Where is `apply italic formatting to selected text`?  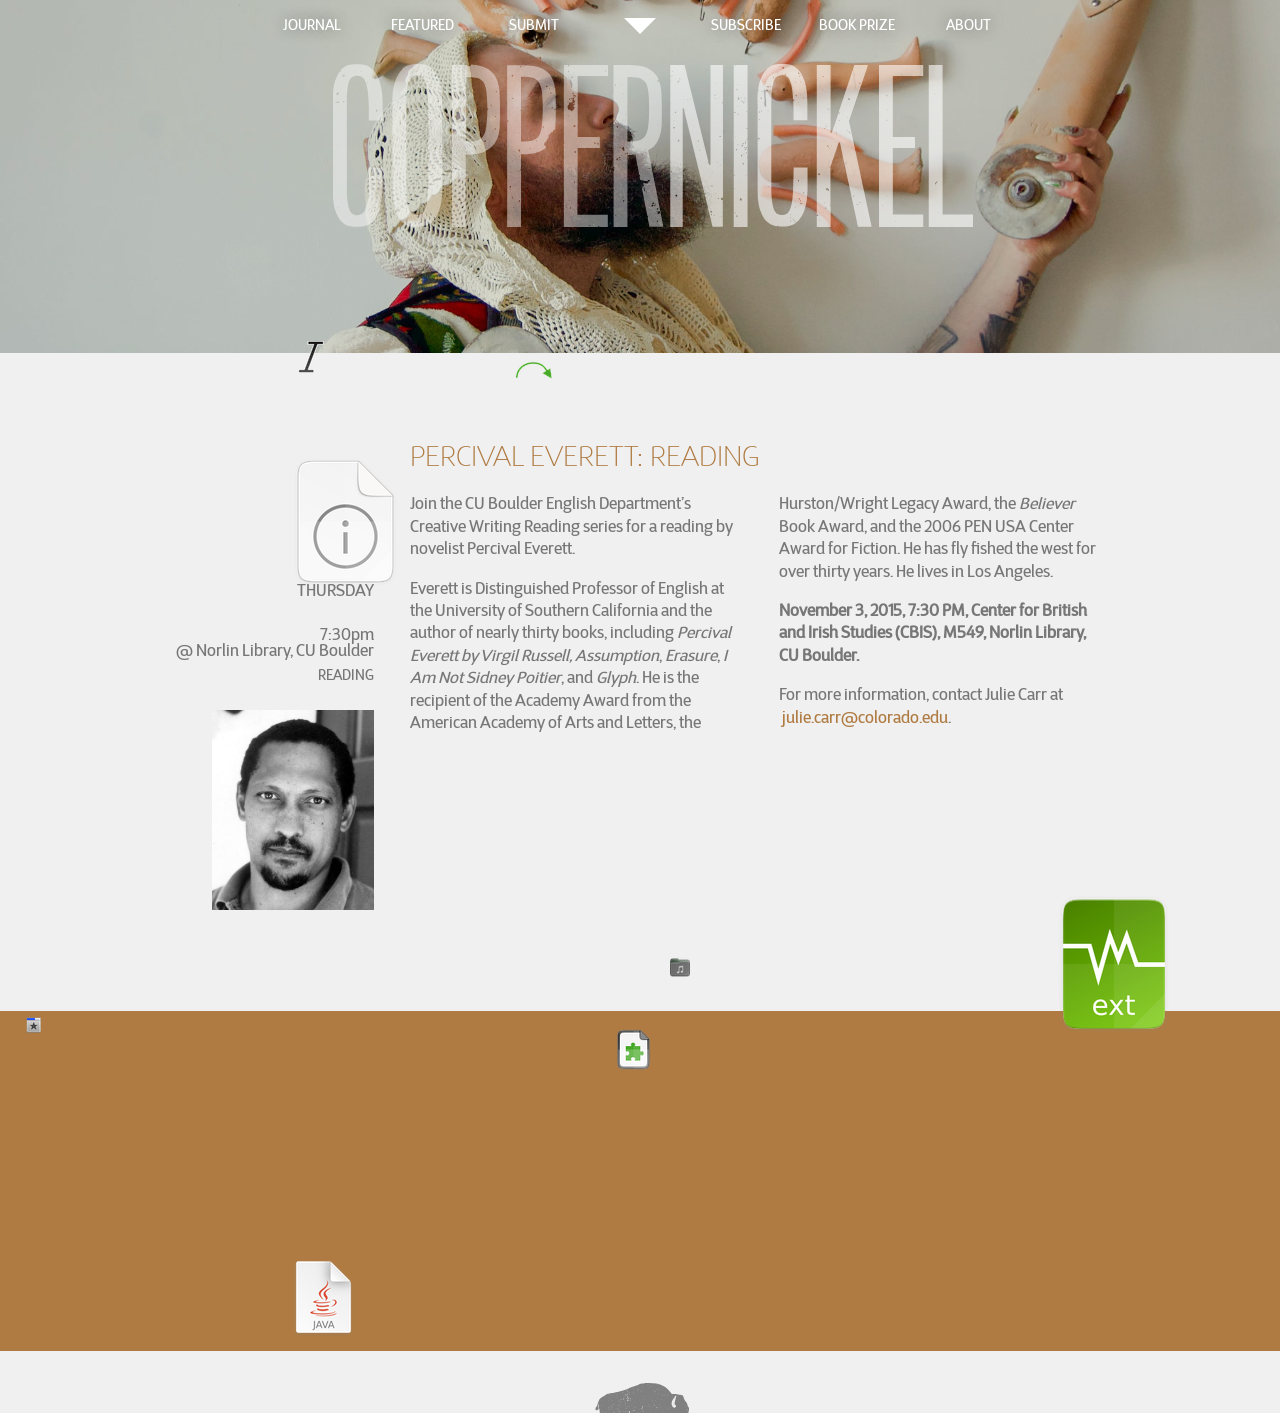 apply italic formatting to selected text is located at coordinates (311, 357).